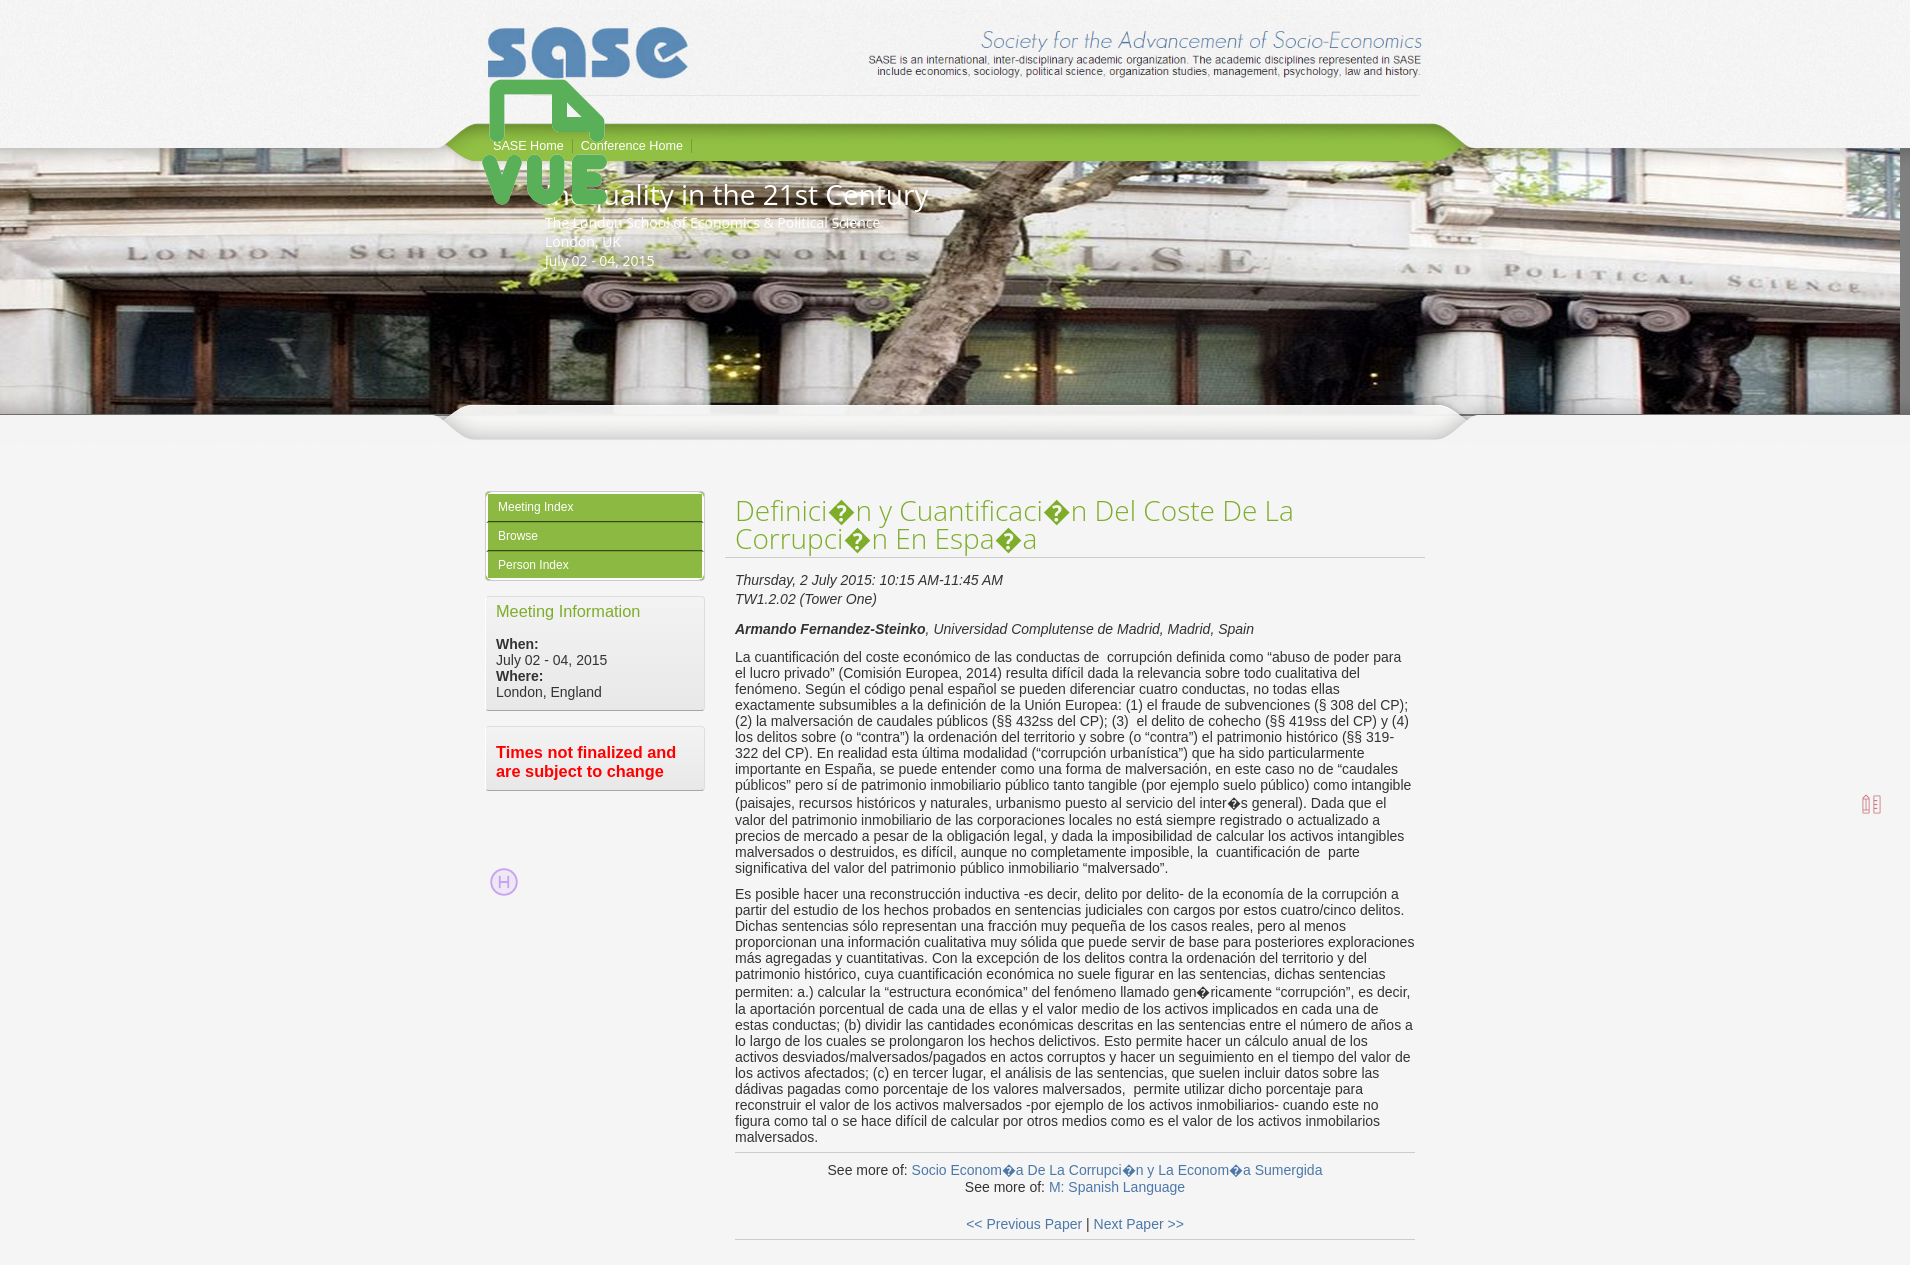 The image size is (1910, 1265). Describe the element at coordinates (547, 147) in the screenshot. I see `vue.js file type indicator` at that location.